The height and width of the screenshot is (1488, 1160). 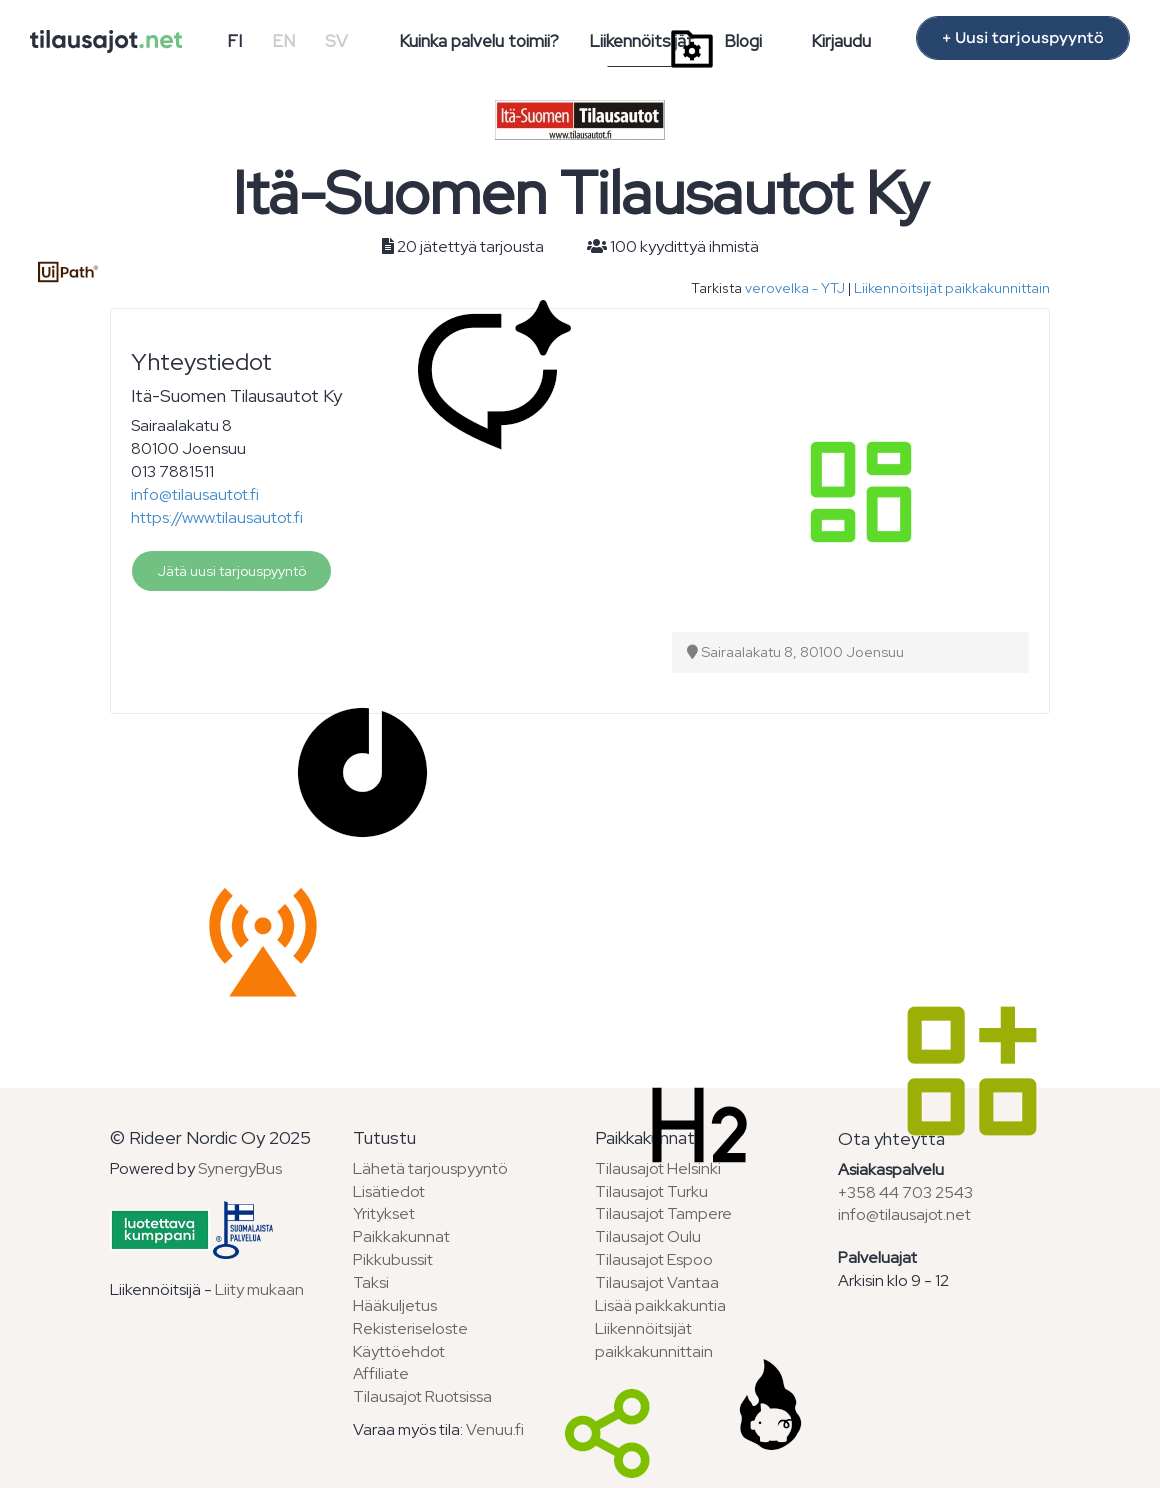 What do you see at coordinates (609, 1433) in the screenshot?
I see `share this content` at bounding box center [609, 1433].